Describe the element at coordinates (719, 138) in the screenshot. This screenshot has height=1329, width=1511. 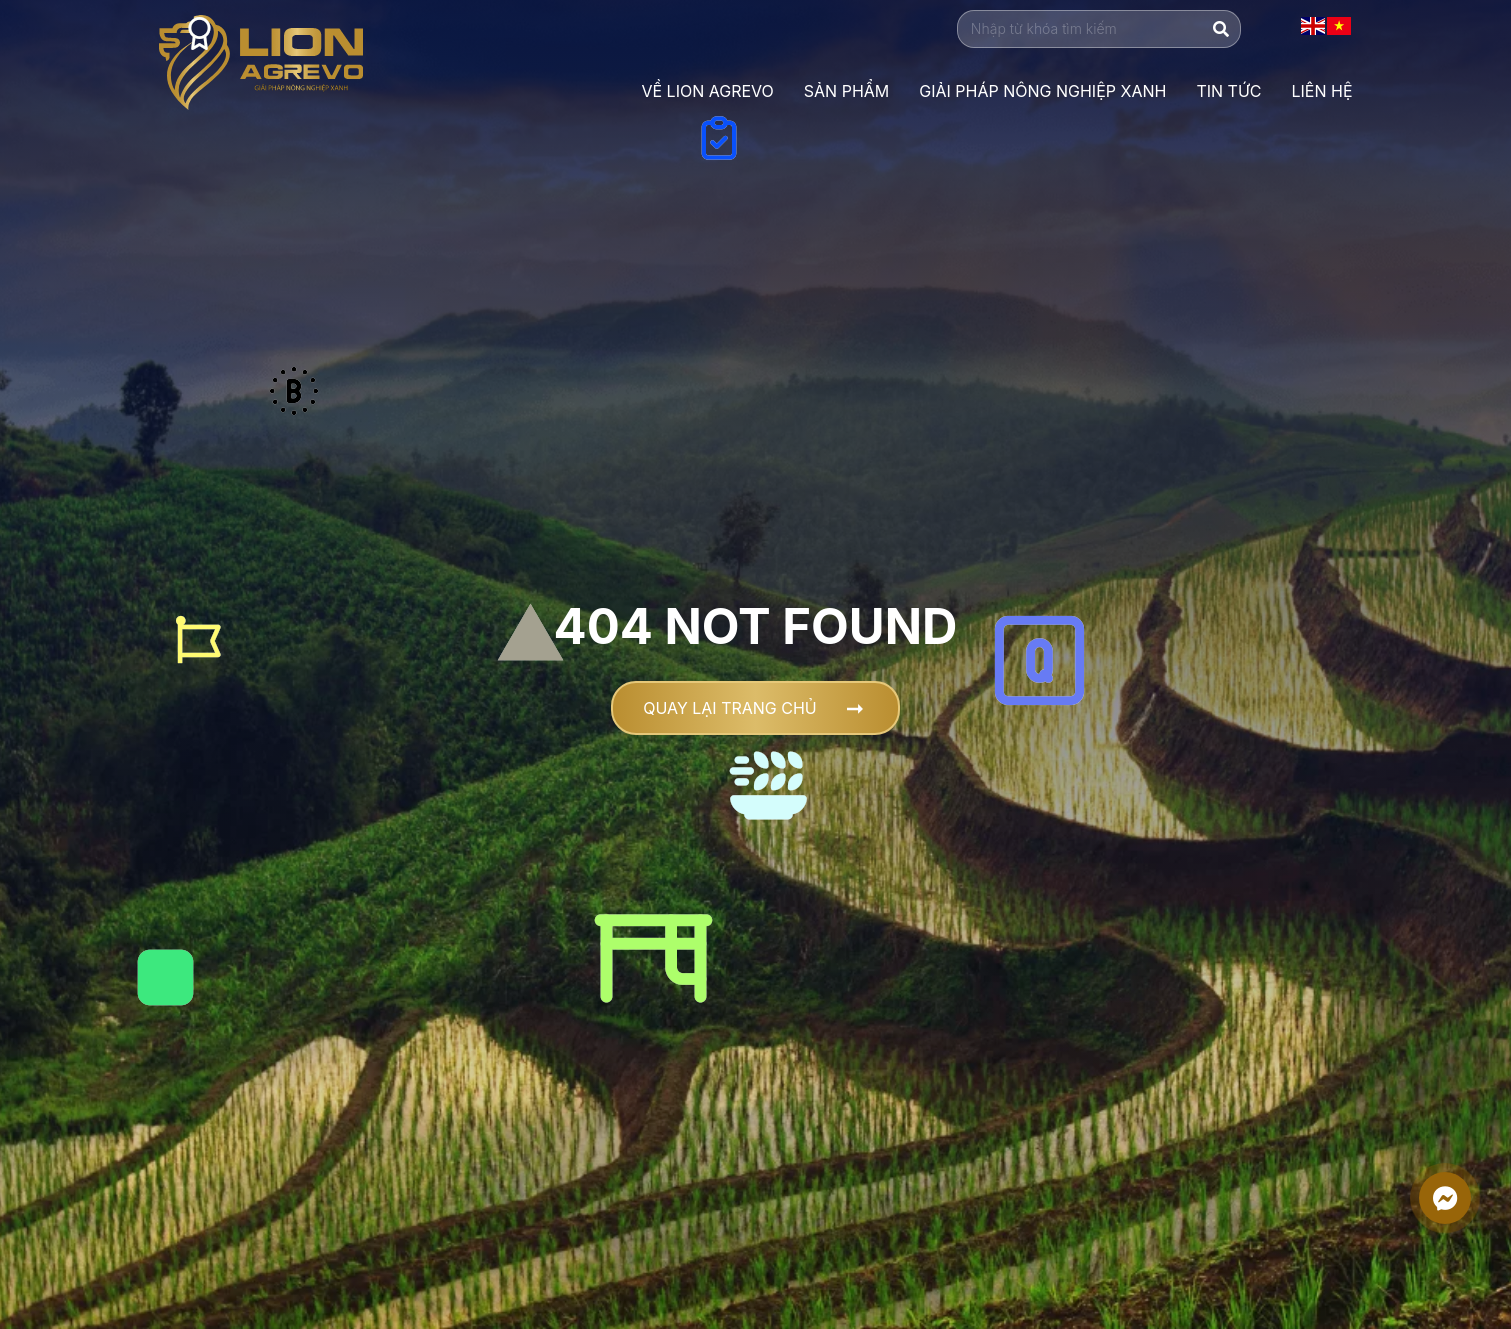
I see `mark task as complete` at that location.